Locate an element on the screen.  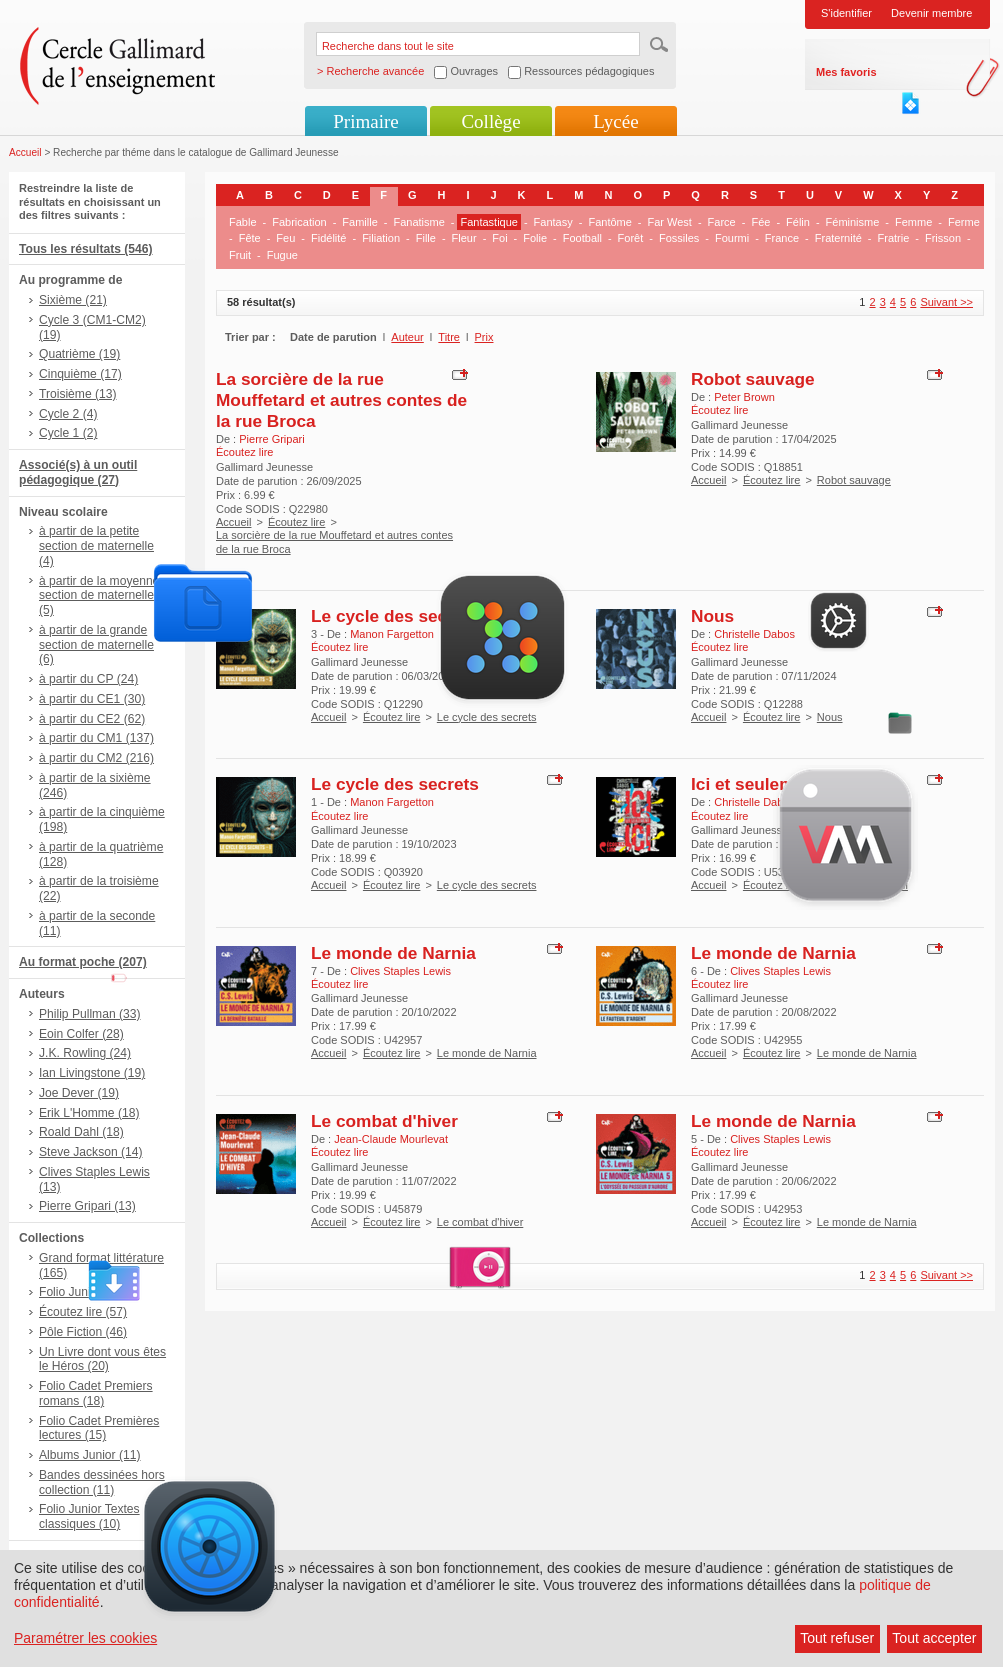
open virtual machine preferences is located at coordinates (845, 837).